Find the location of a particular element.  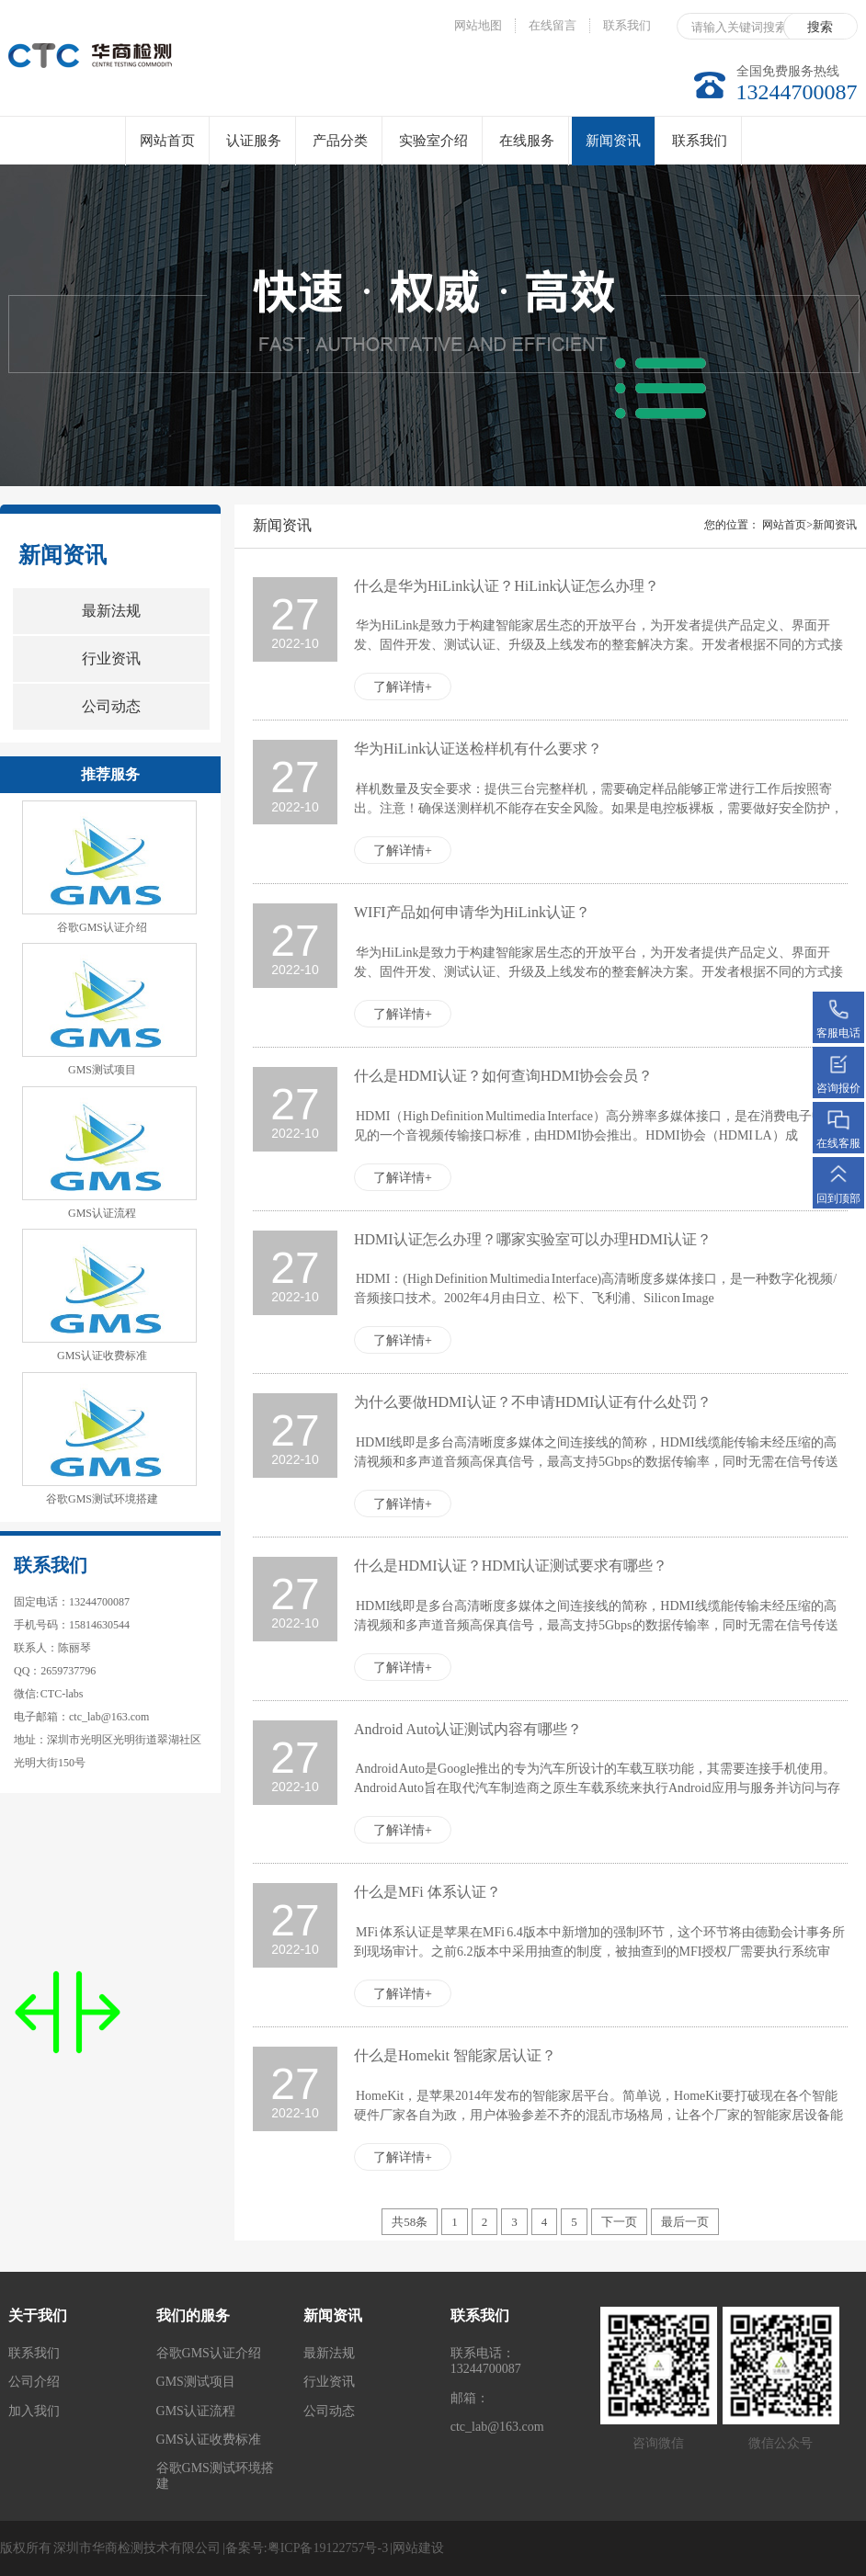

view items in a list format is located at coordinates (660, 388).